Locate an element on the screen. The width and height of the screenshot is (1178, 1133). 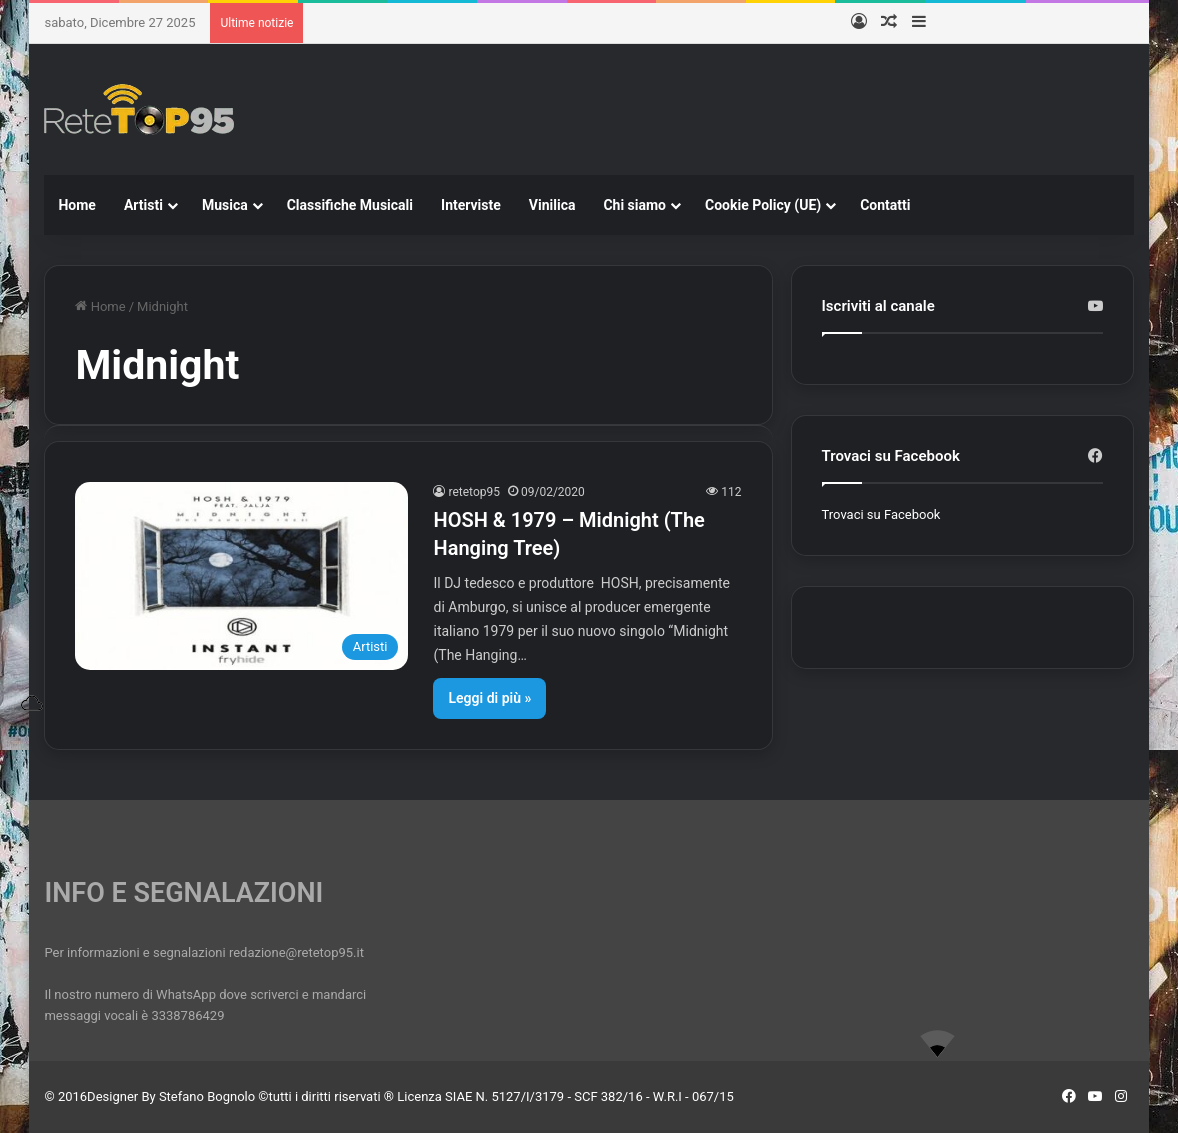
indicates weak wifi signal strength (1 bar) is located at coordinates (937, 1043).